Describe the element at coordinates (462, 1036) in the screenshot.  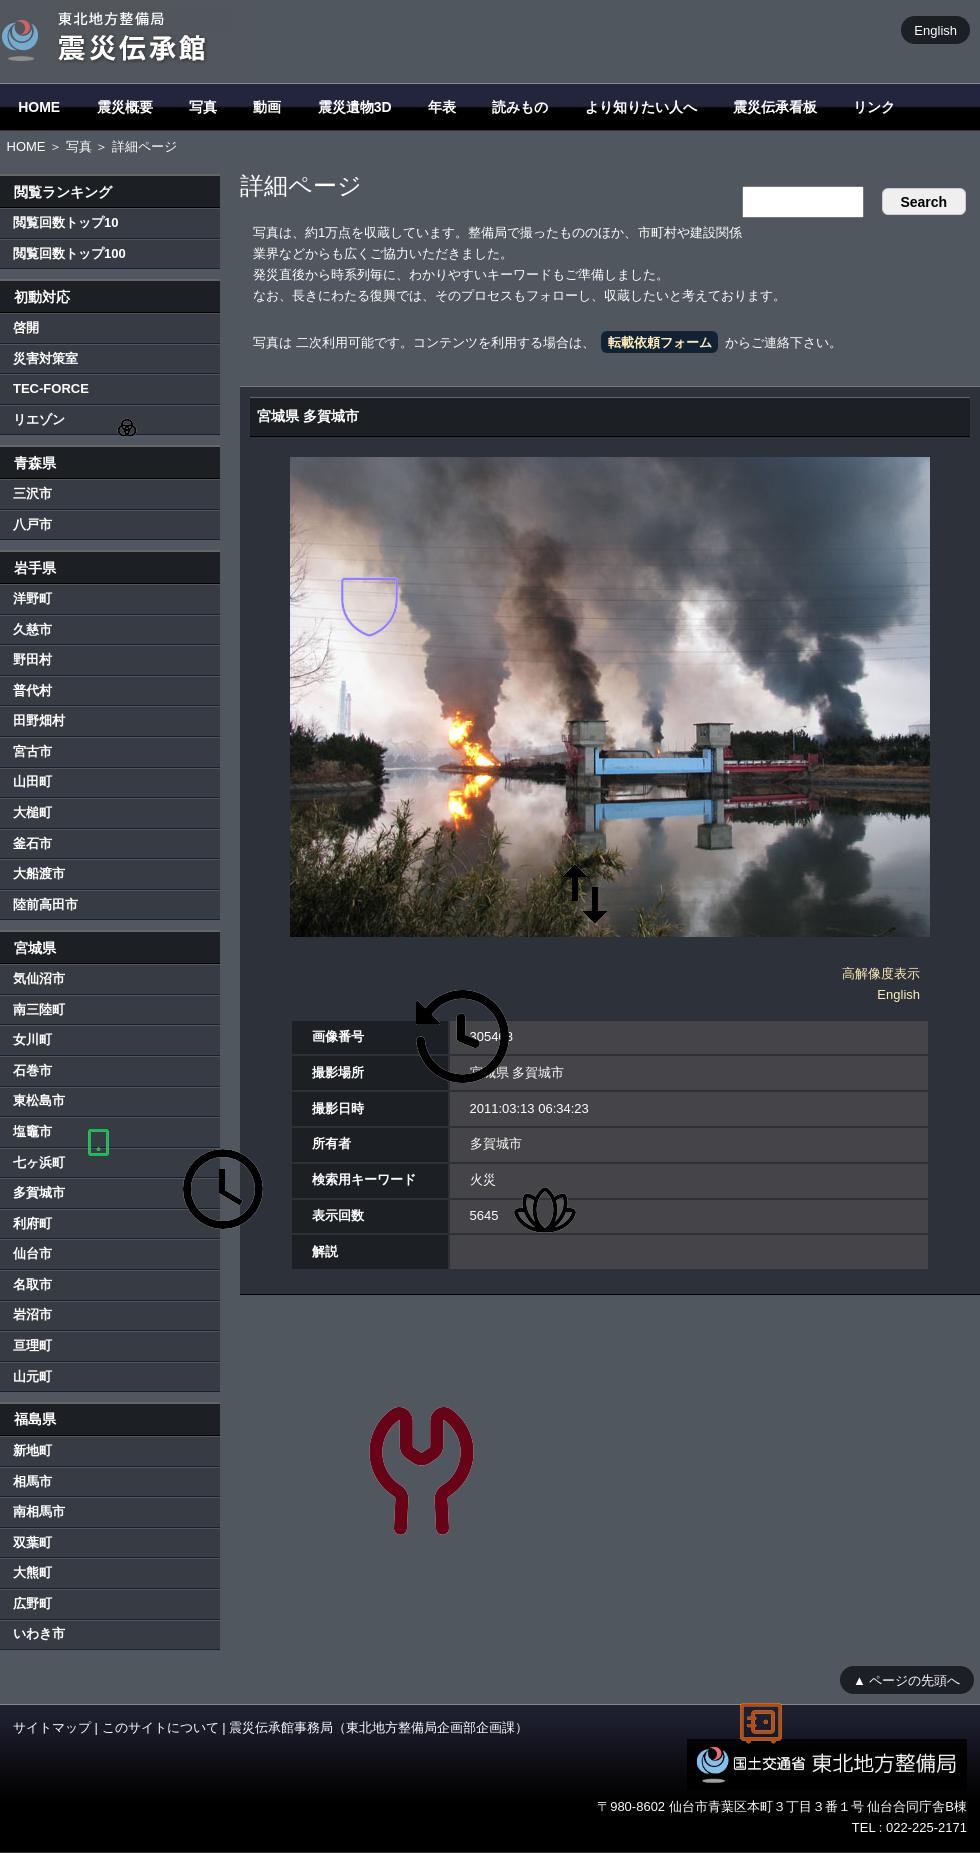
I see `view history or recent activity` at that location.